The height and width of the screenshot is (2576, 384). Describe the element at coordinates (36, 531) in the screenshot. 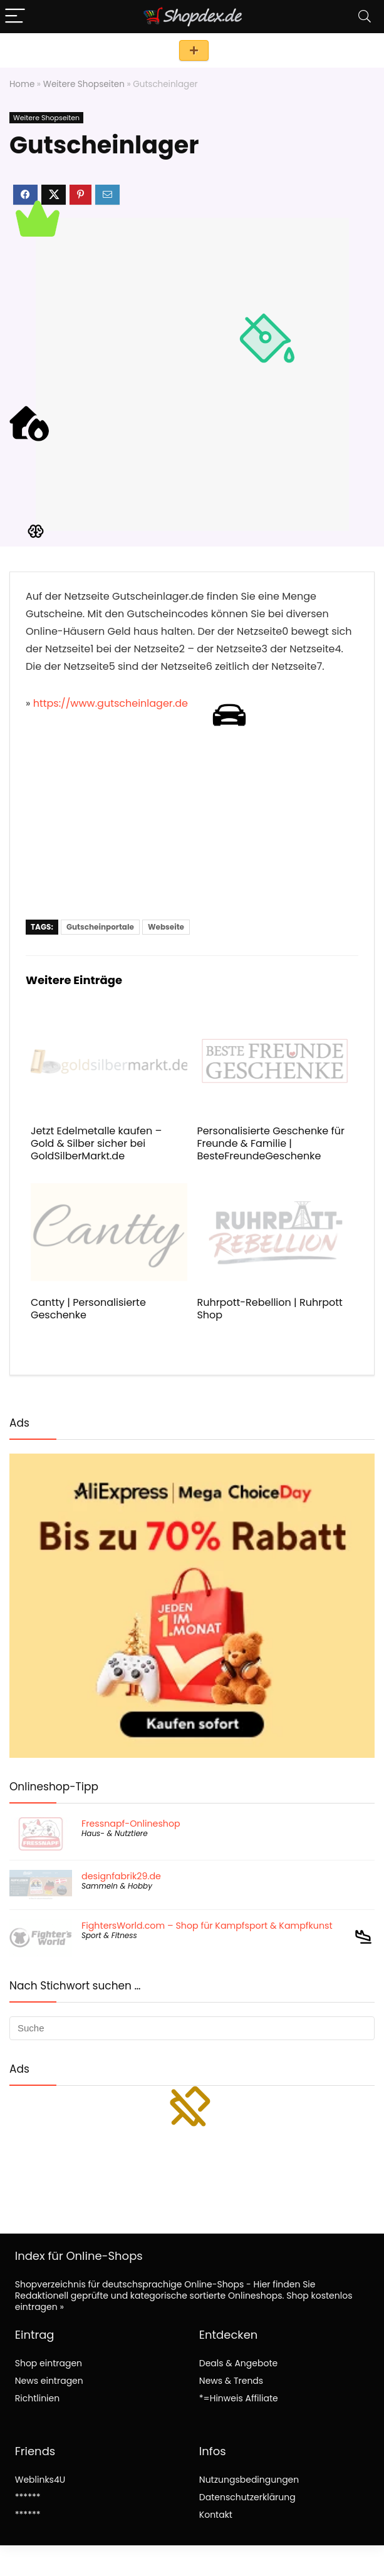

I see `access AI or smart features` at that location.